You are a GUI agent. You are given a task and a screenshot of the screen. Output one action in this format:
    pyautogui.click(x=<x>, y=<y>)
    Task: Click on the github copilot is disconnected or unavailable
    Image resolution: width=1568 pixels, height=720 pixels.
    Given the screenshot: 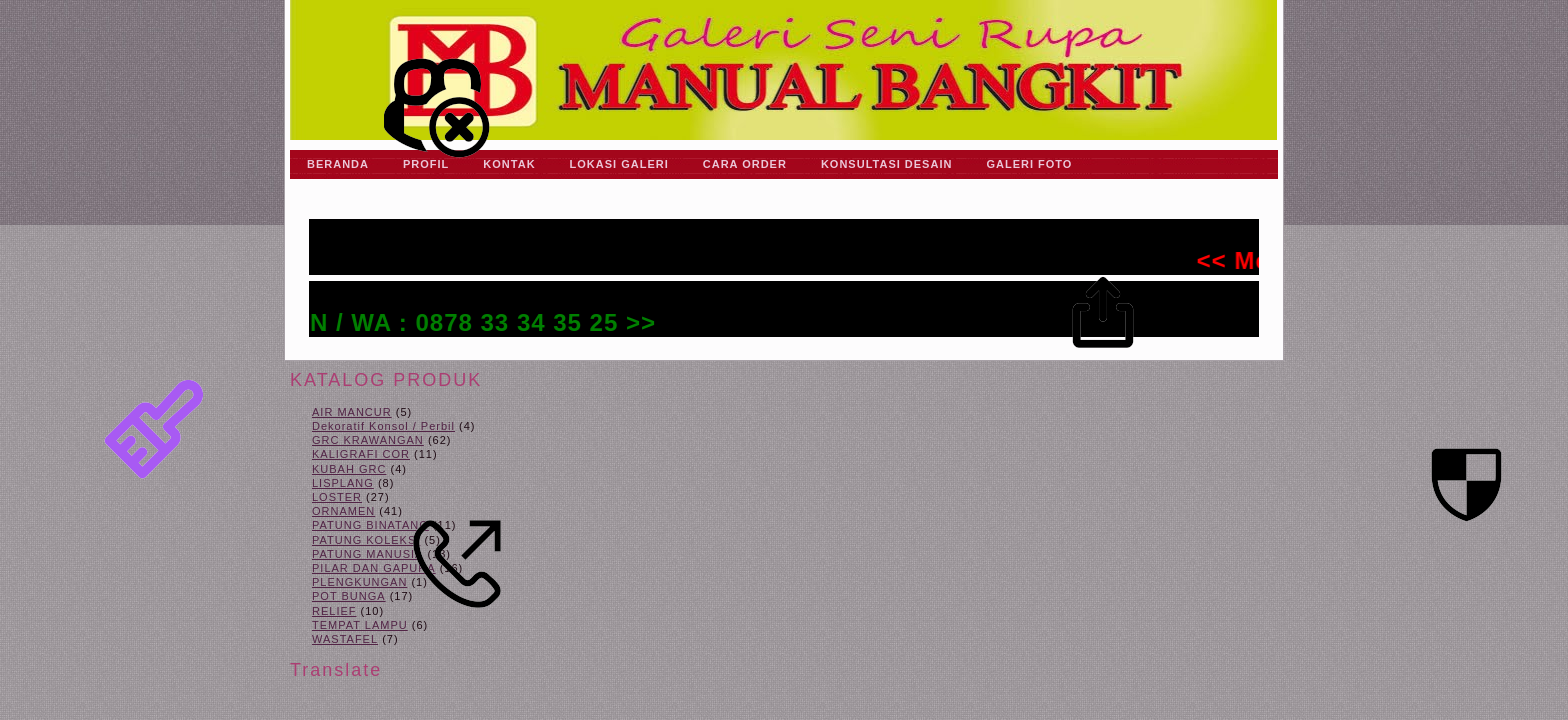 What is the action you would take?
    pyautogui.click(x=437, y=105)
    